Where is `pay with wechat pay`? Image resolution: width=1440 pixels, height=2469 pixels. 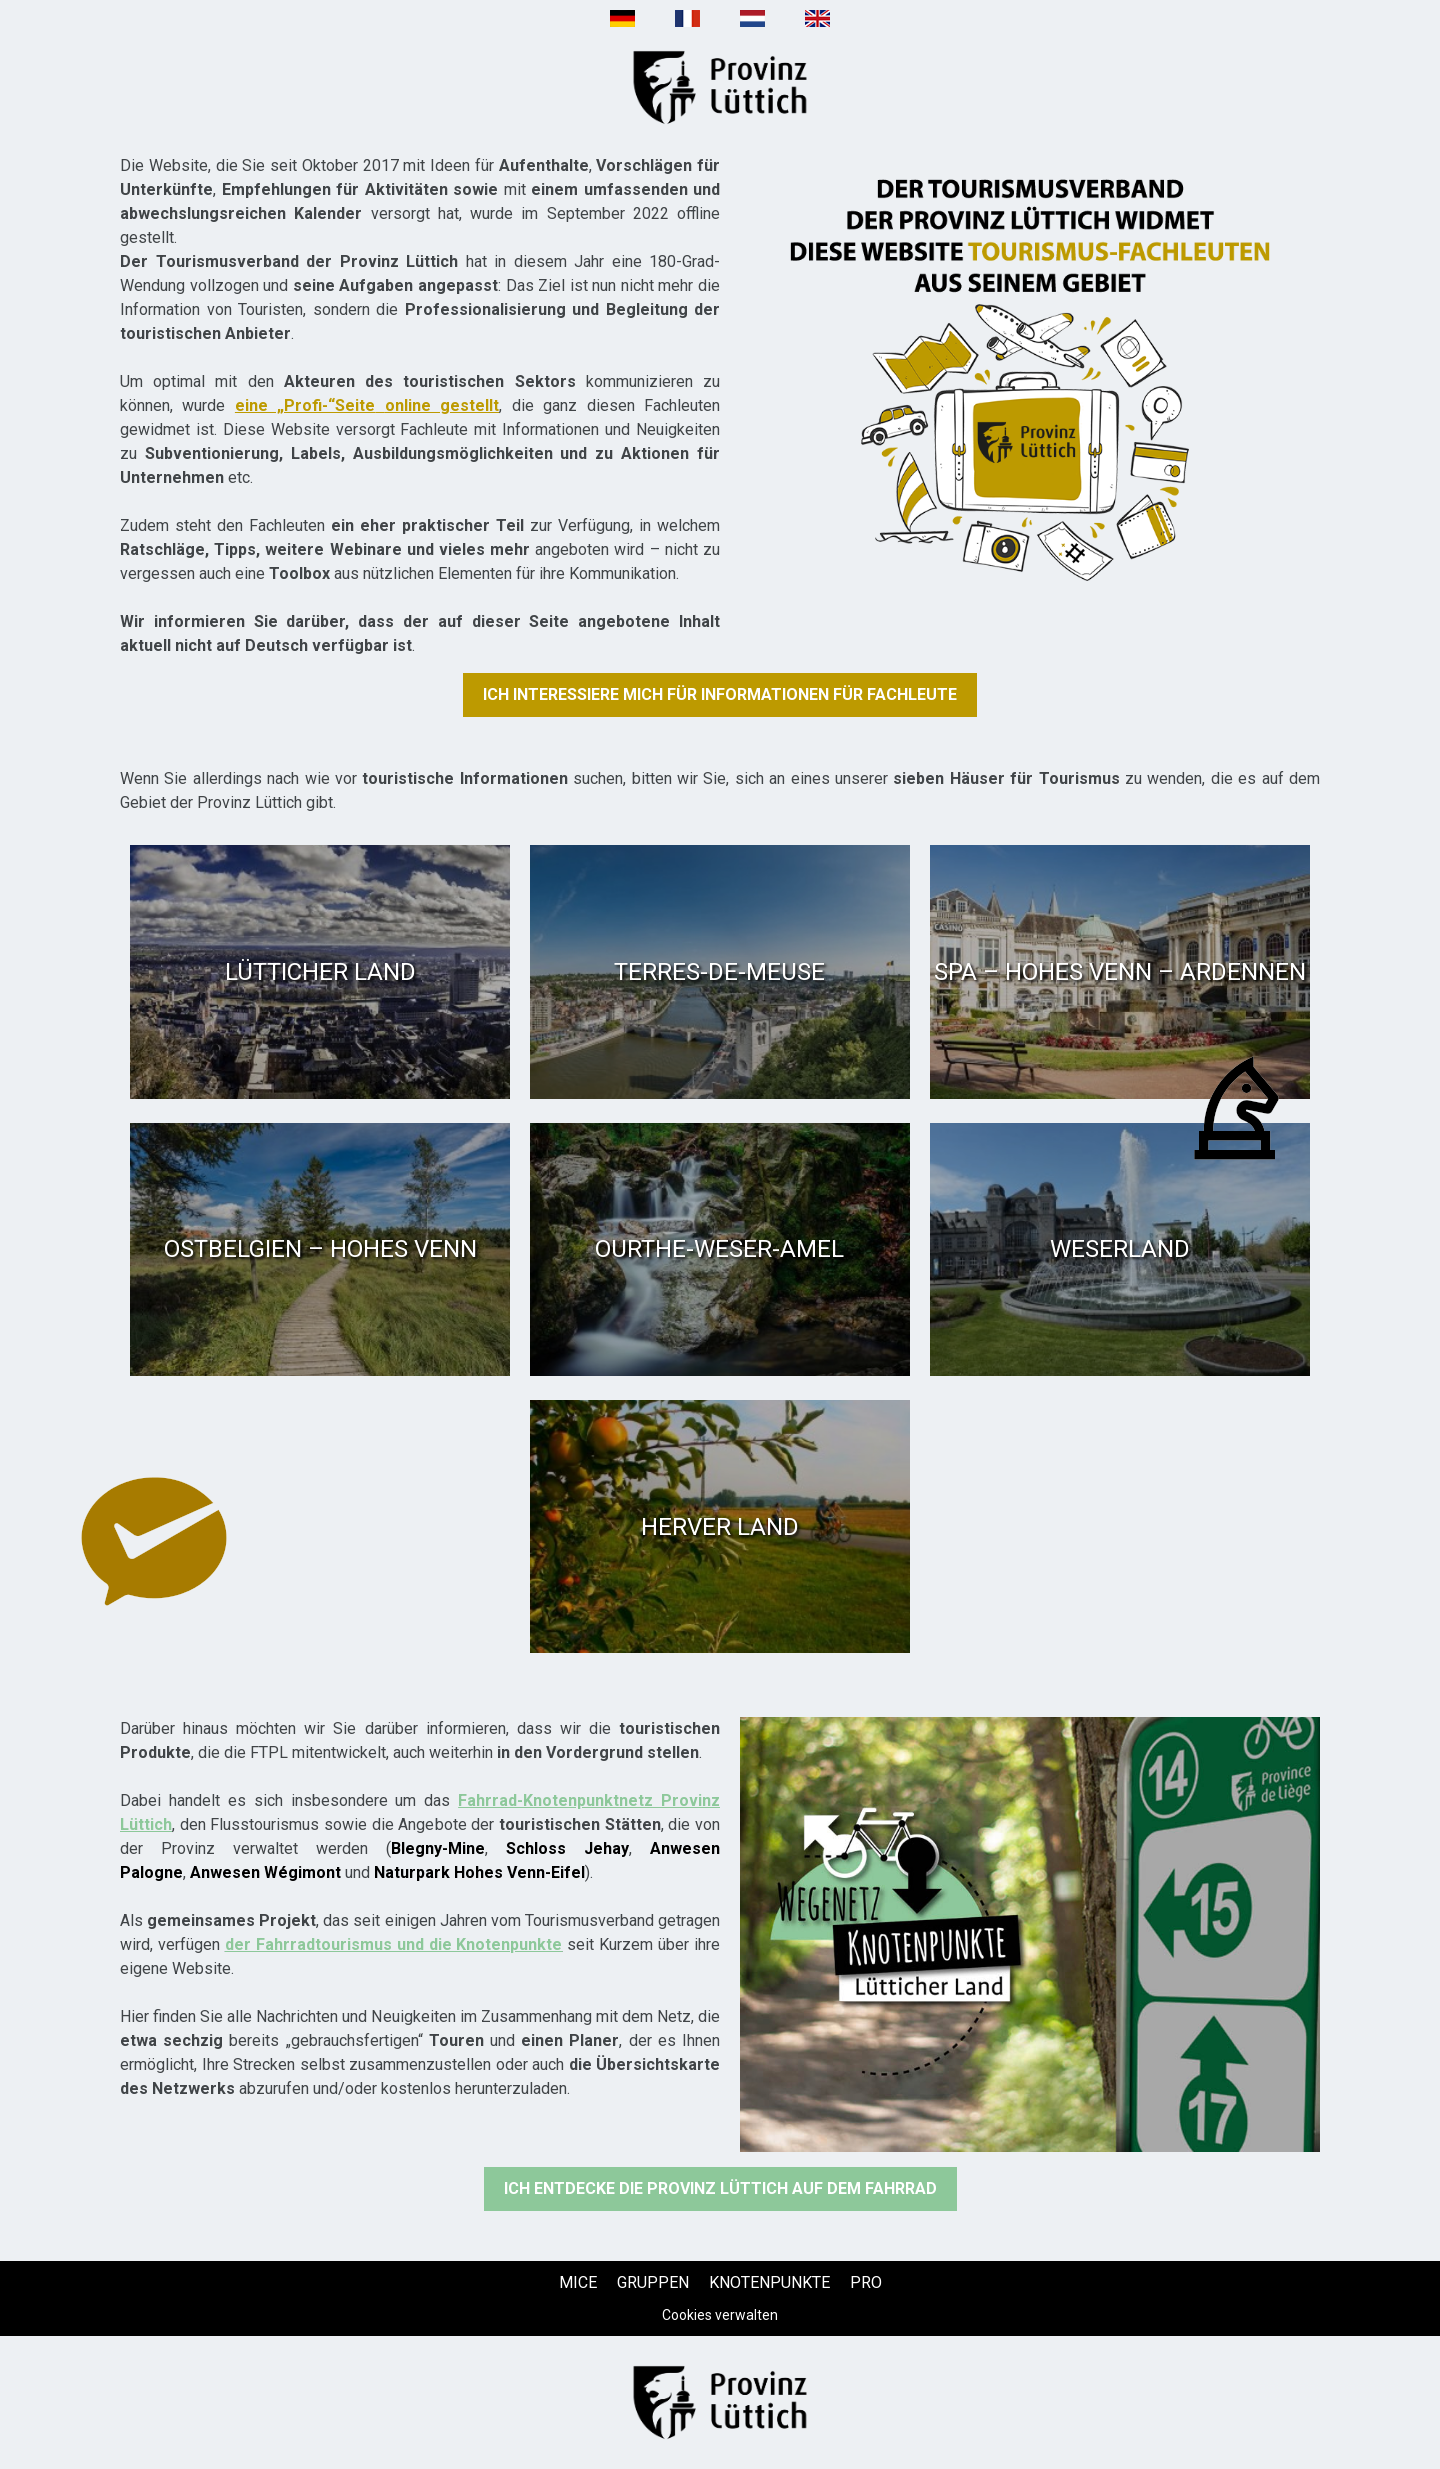
pay with wechat pay is located at coordinates (154, 1539).